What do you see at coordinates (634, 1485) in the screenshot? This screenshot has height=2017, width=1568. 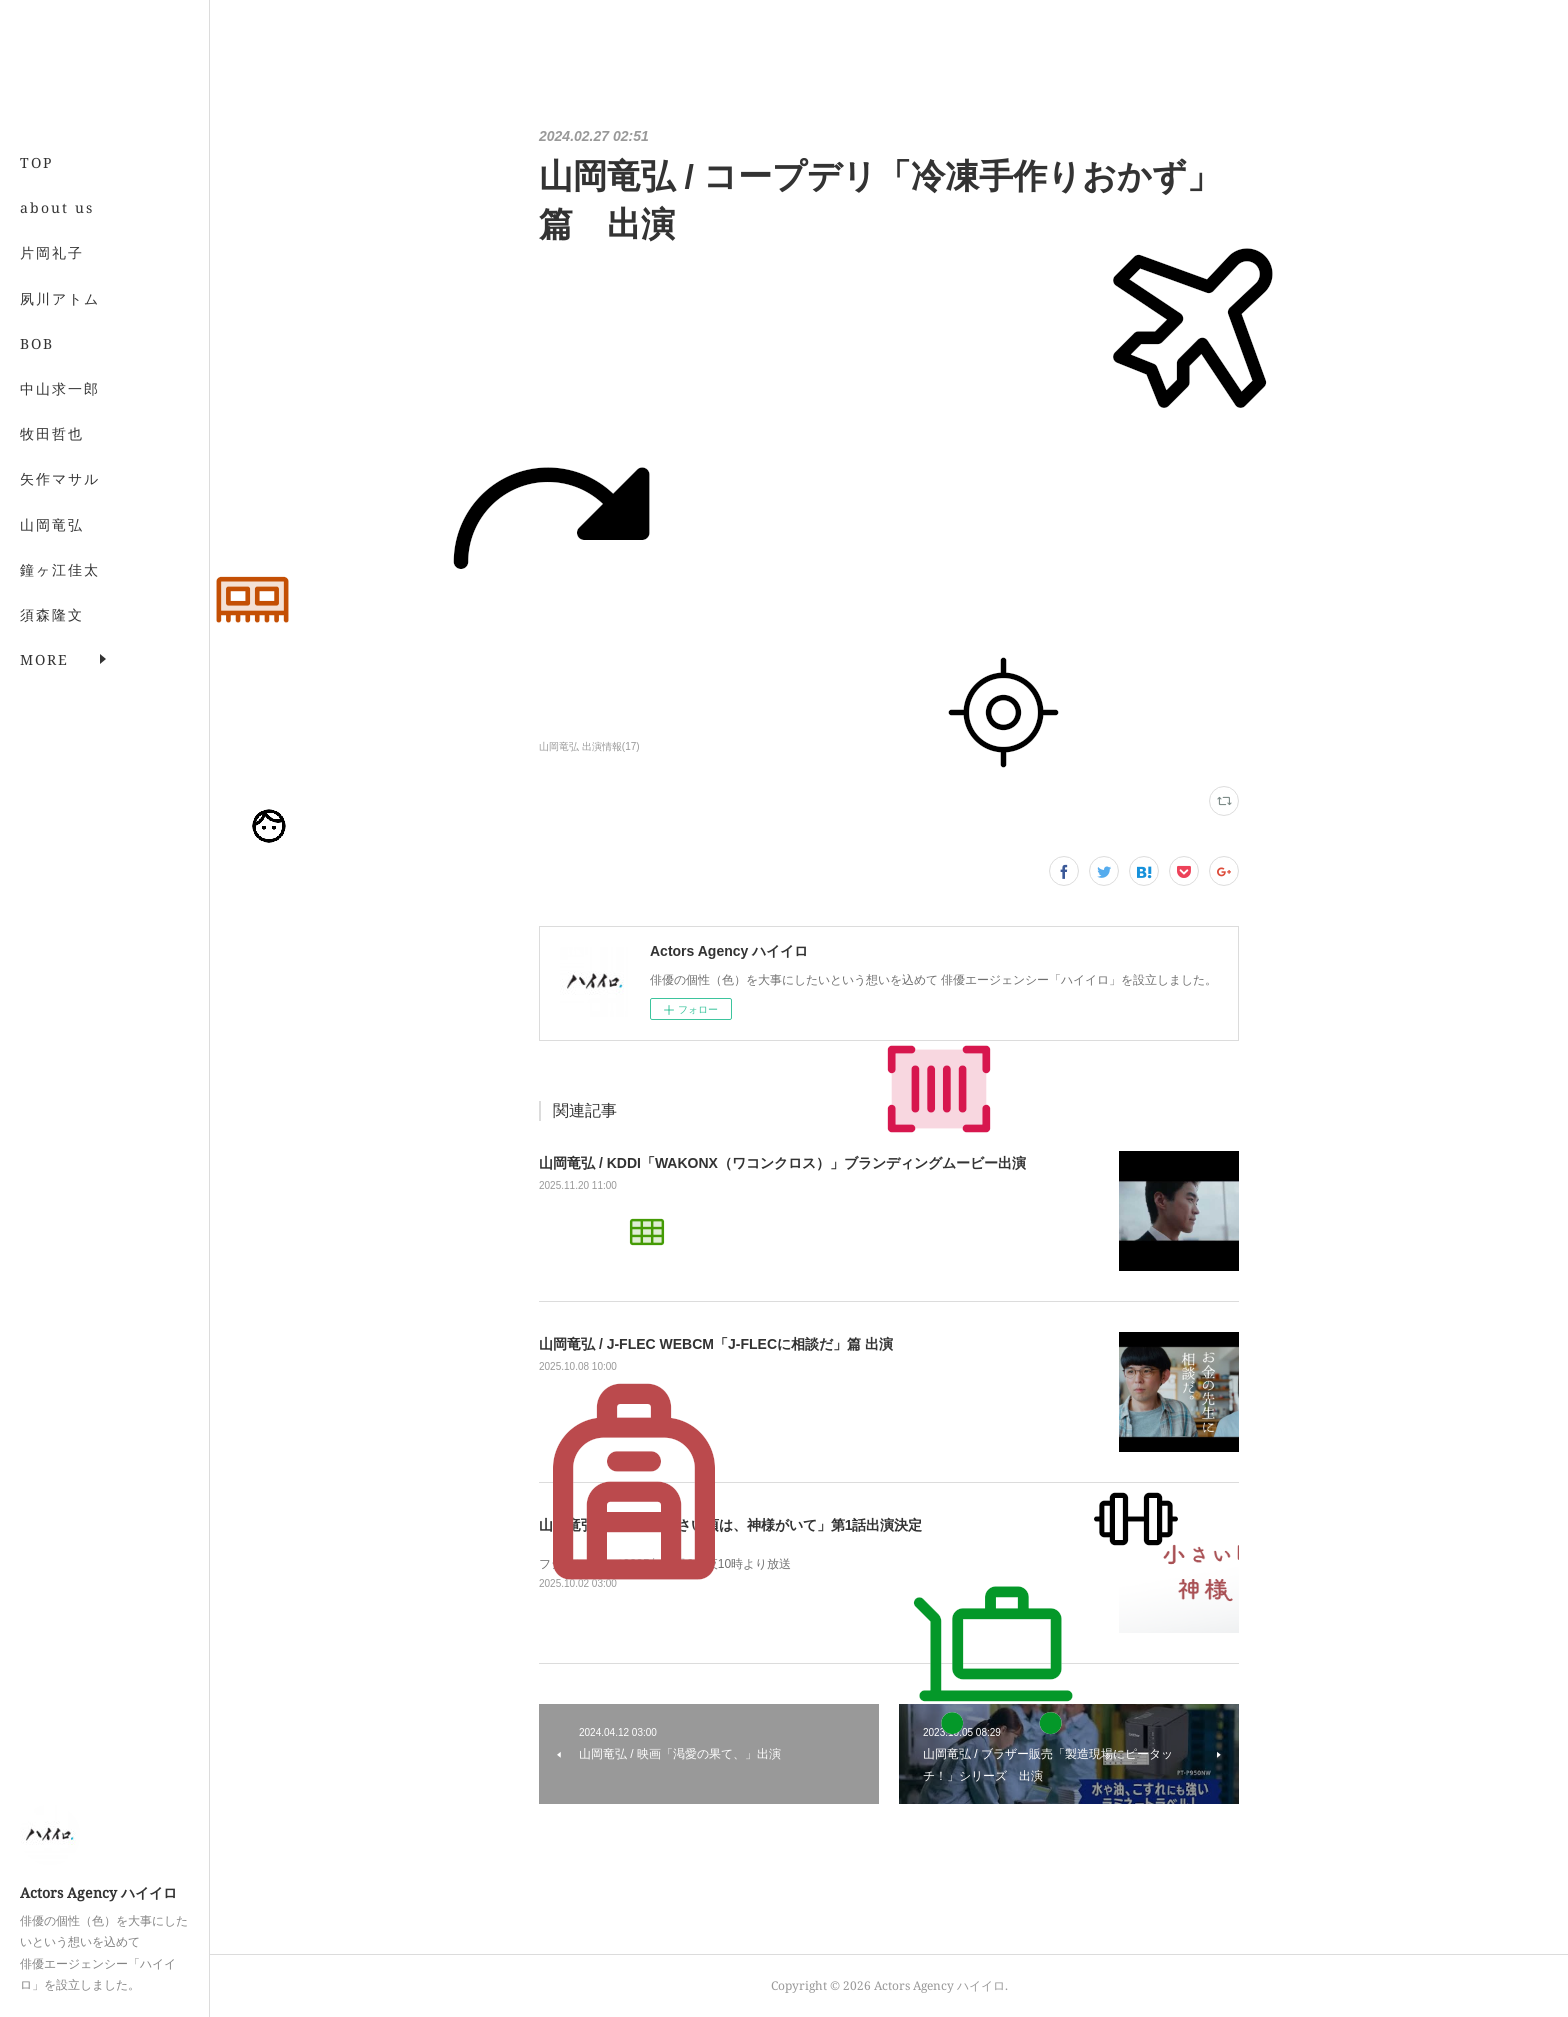 I see `access your inventory or stored items` at bounding box center [634, 1485].